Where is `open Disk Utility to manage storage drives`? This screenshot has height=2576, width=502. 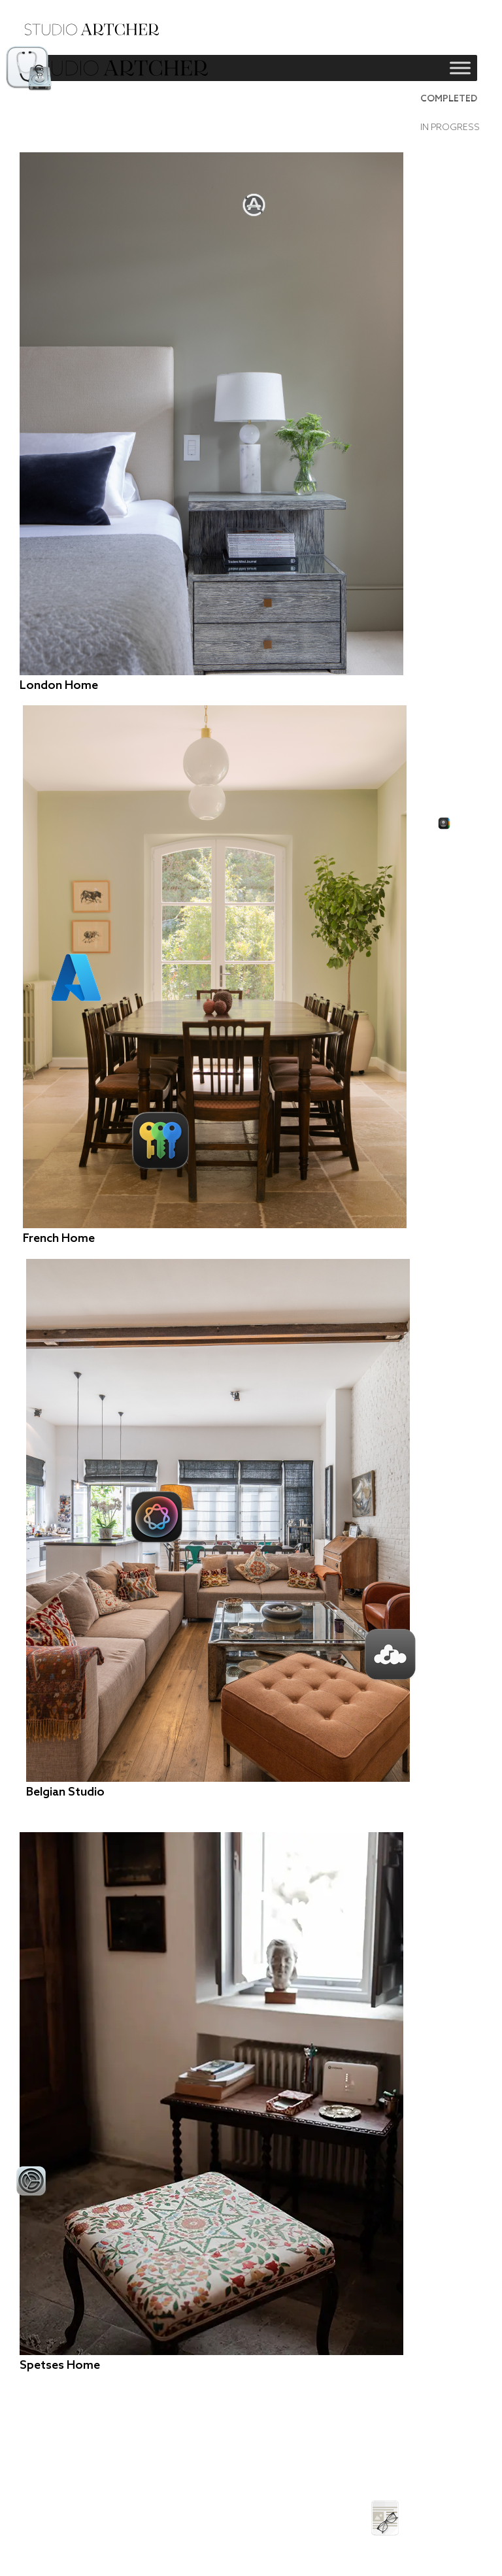 open Disk Utility to manage storage drives is located at coordinates (27, 67).